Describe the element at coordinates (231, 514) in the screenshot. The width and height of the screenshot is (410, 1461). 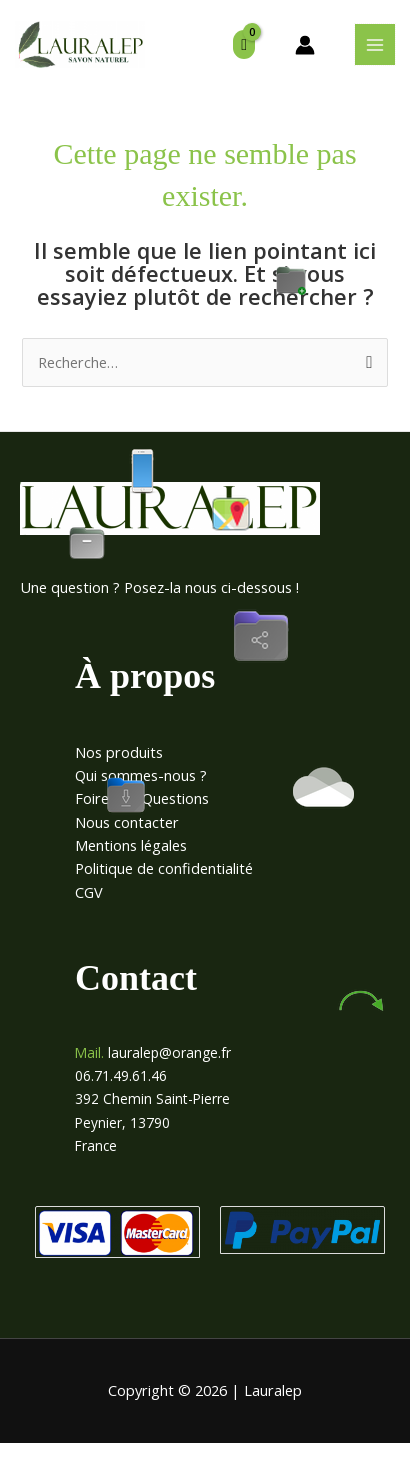
I see `open gnome maps application` at that location.